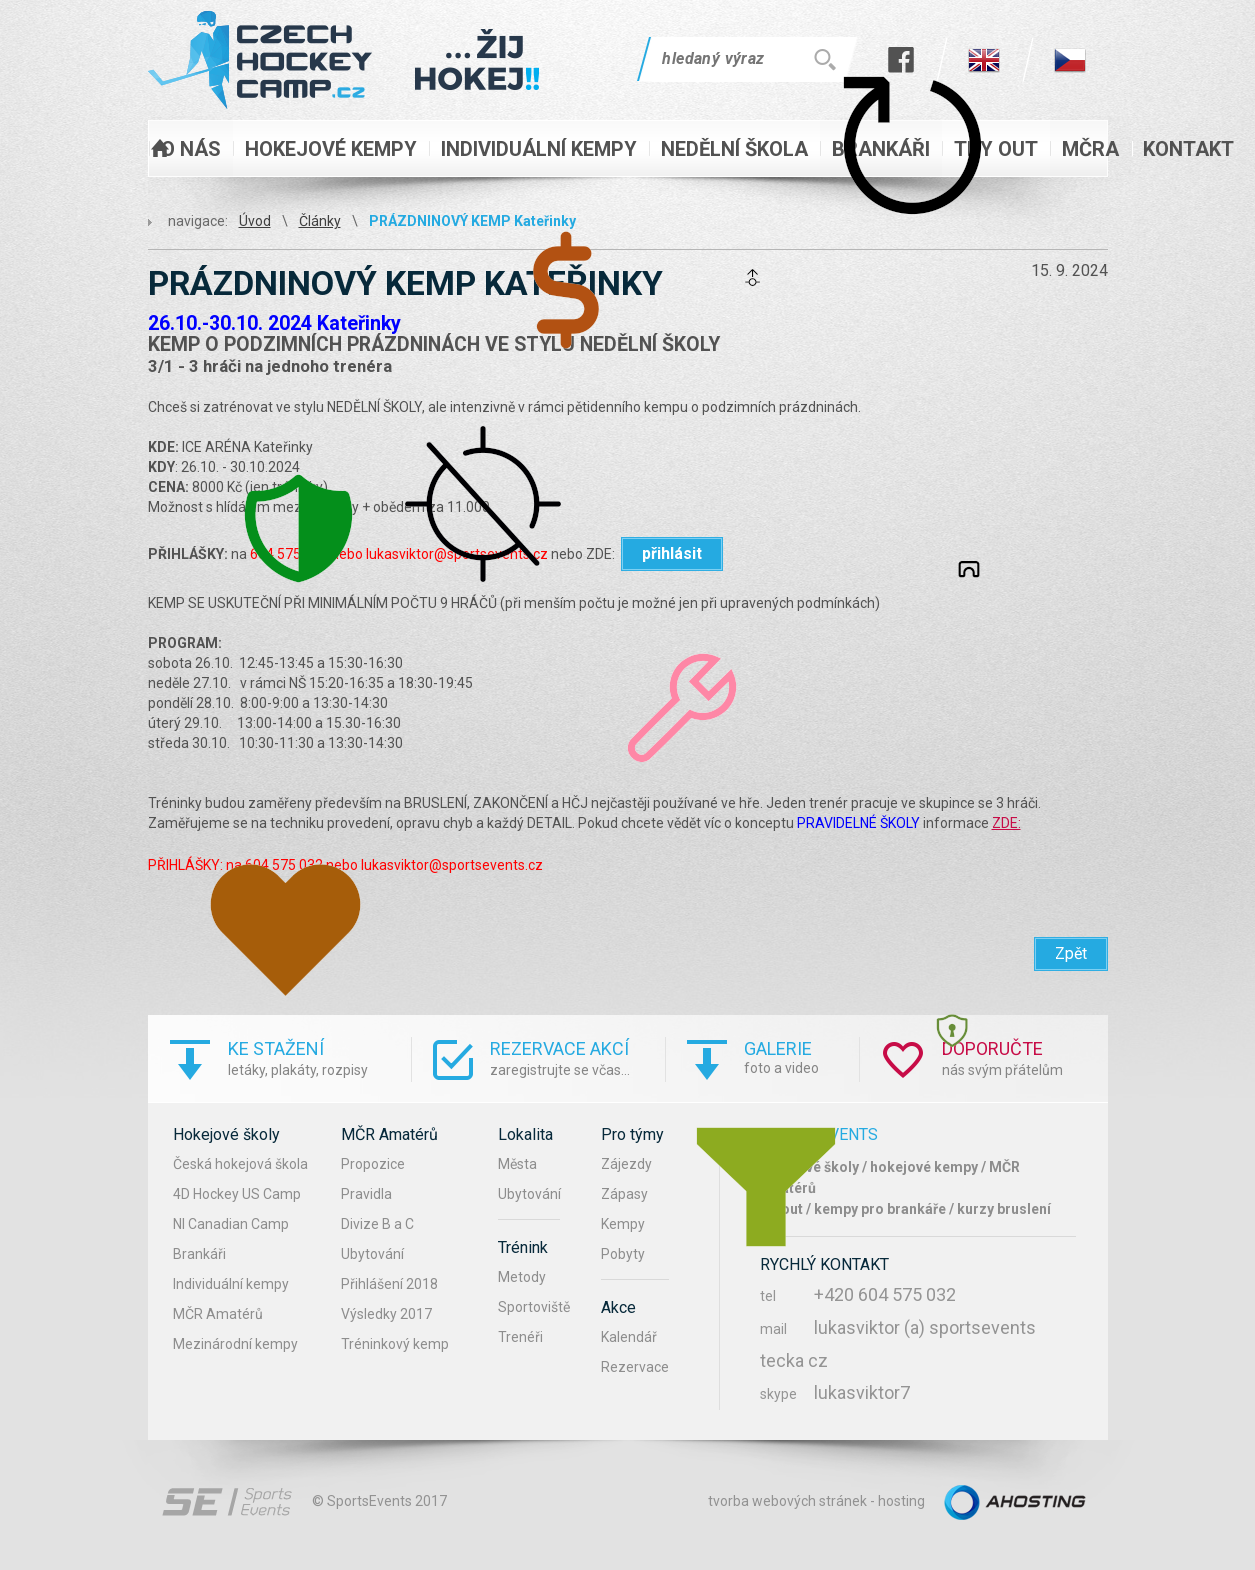 Image resolution: width=1255 pixels, height=1570 pixels. Describe the element at coordinates (298, 528) in the screenshot. I see `indicates partial security or protection status` at that location.